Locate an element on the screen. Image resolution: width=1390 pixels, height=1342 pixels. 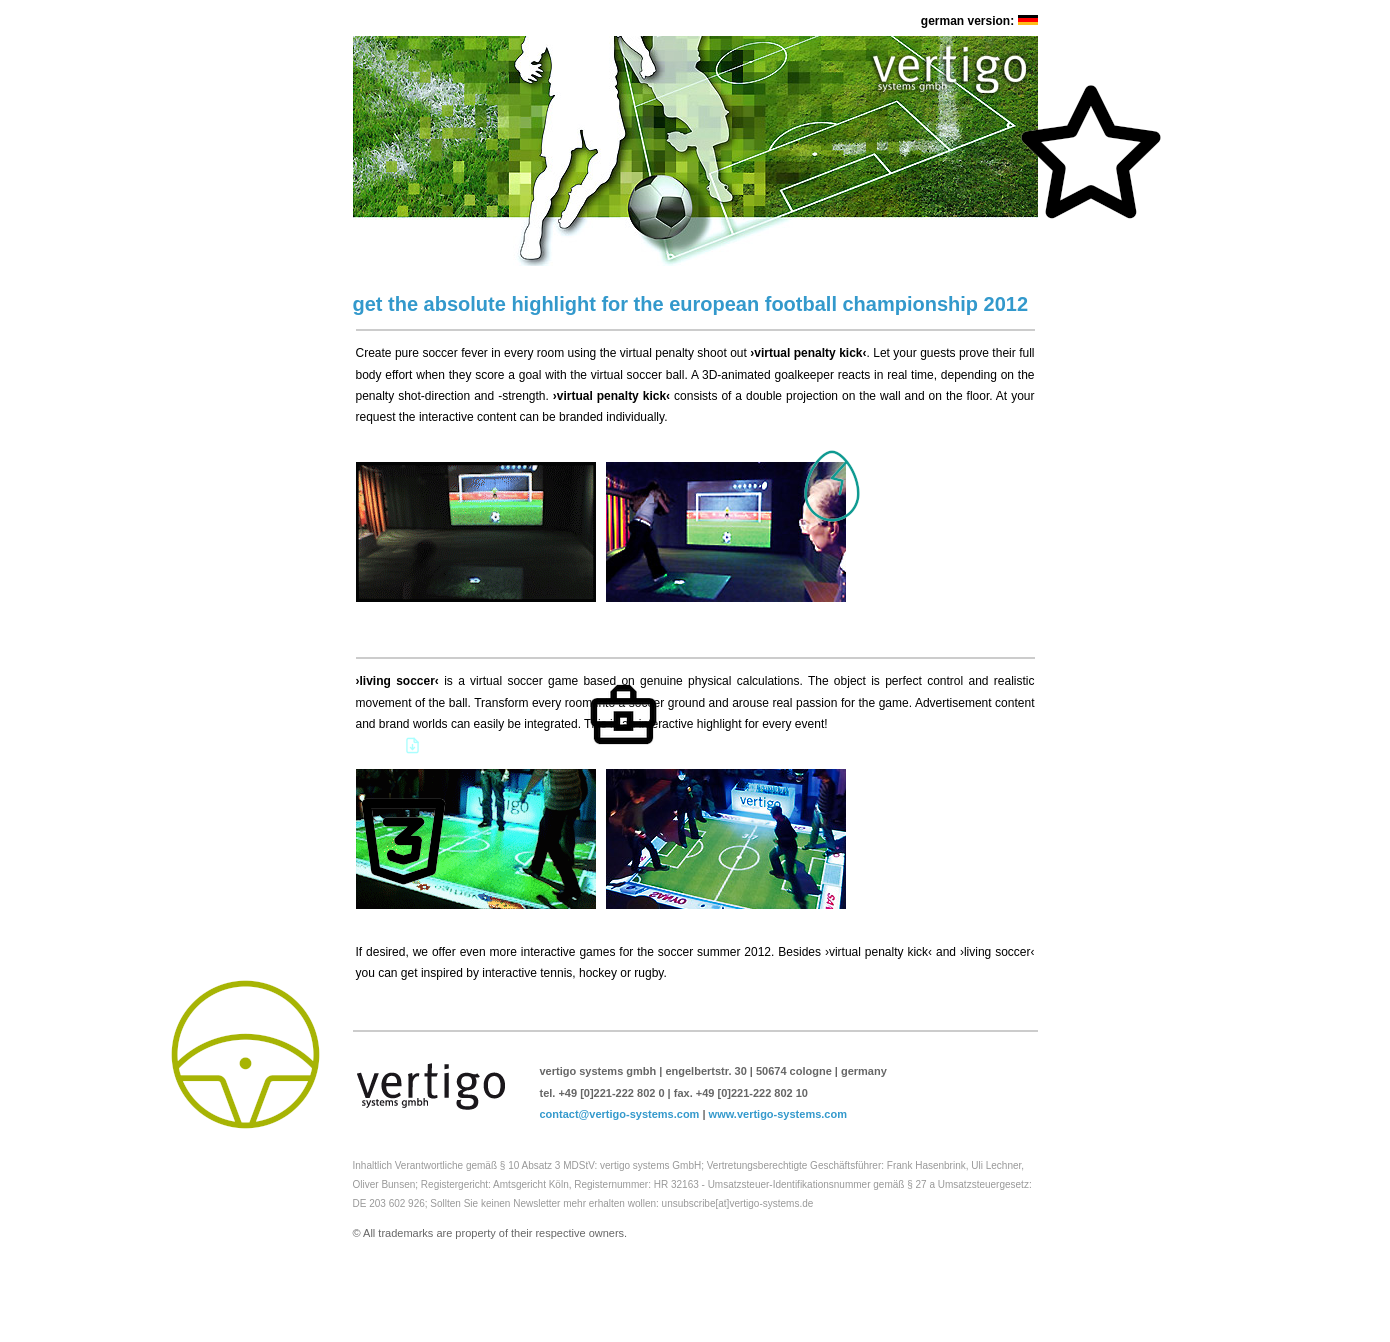
download a file to your device is located at coordinates (412, 745).